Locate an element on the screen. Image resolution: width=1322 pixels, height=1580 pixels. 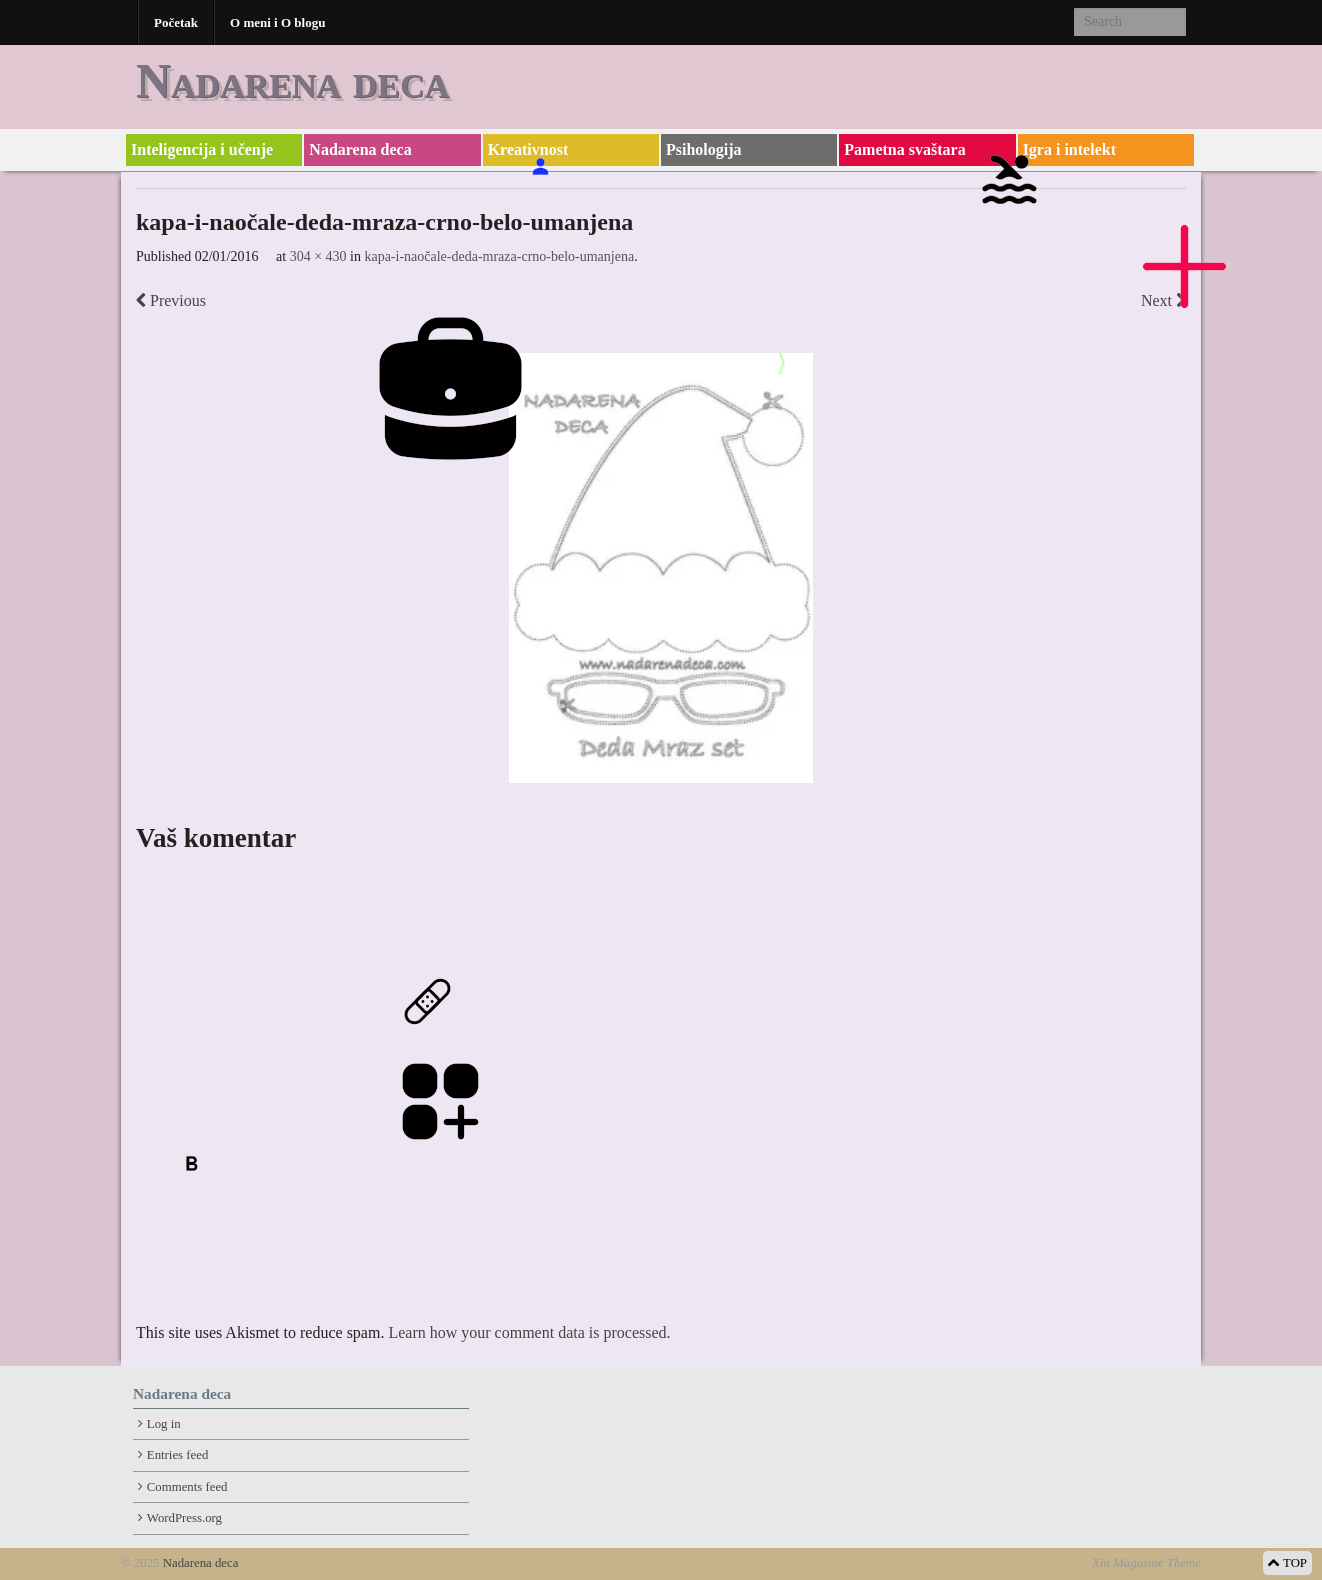
view your profile is located at coordinates (540, 166).